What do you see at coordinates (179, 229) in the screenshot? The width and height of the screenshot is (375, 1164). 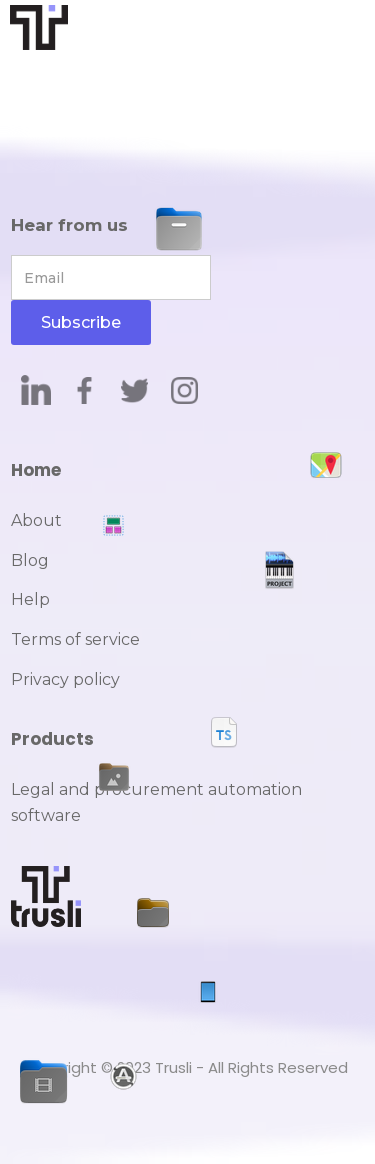 I see `open the file manager application` at bounding box center [179, 229].